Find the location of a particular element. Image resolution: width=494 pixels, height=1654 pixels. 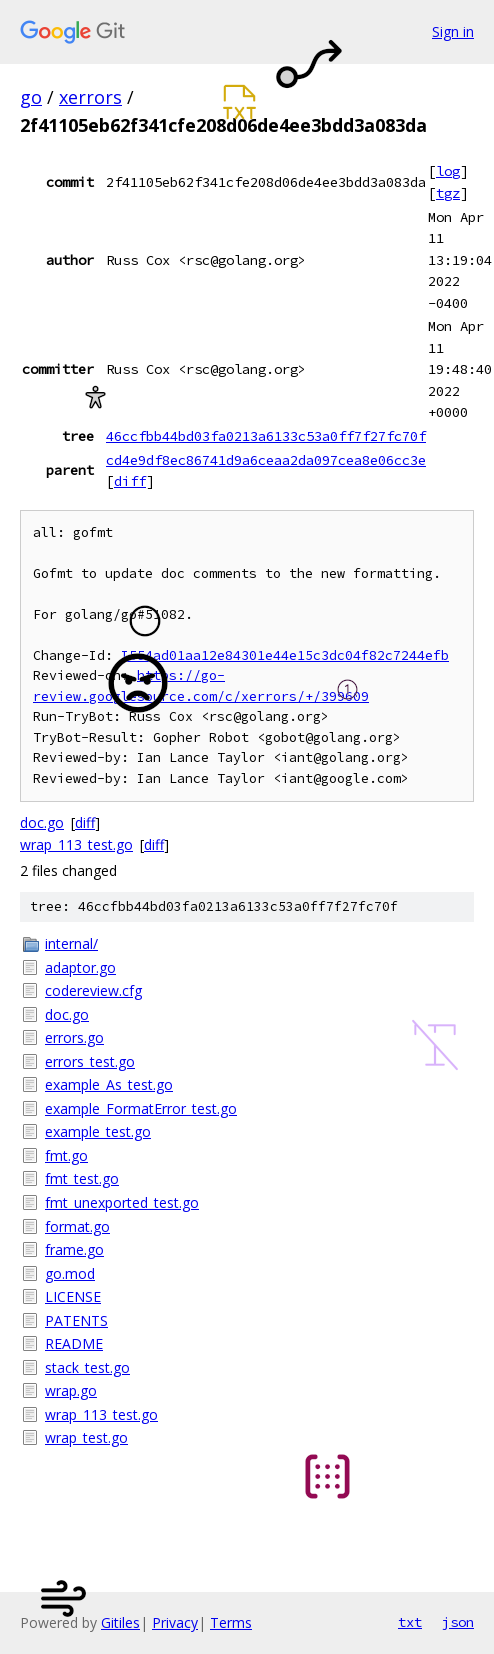

view data in matrix or grid format is located at coordinates (327, 1476).